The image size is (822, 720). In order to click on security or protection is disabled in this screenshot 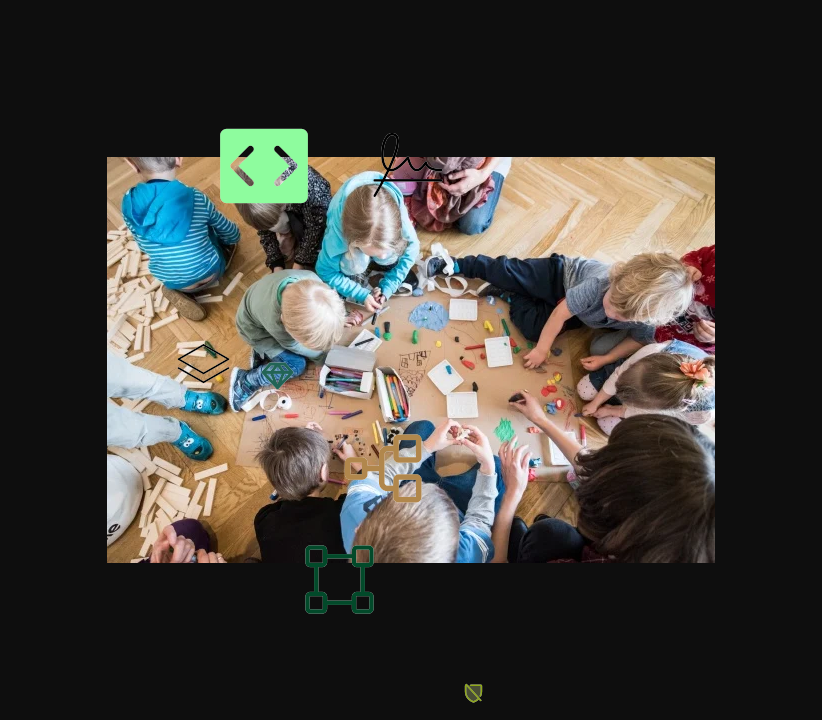, I will do `click(473, 692)`.